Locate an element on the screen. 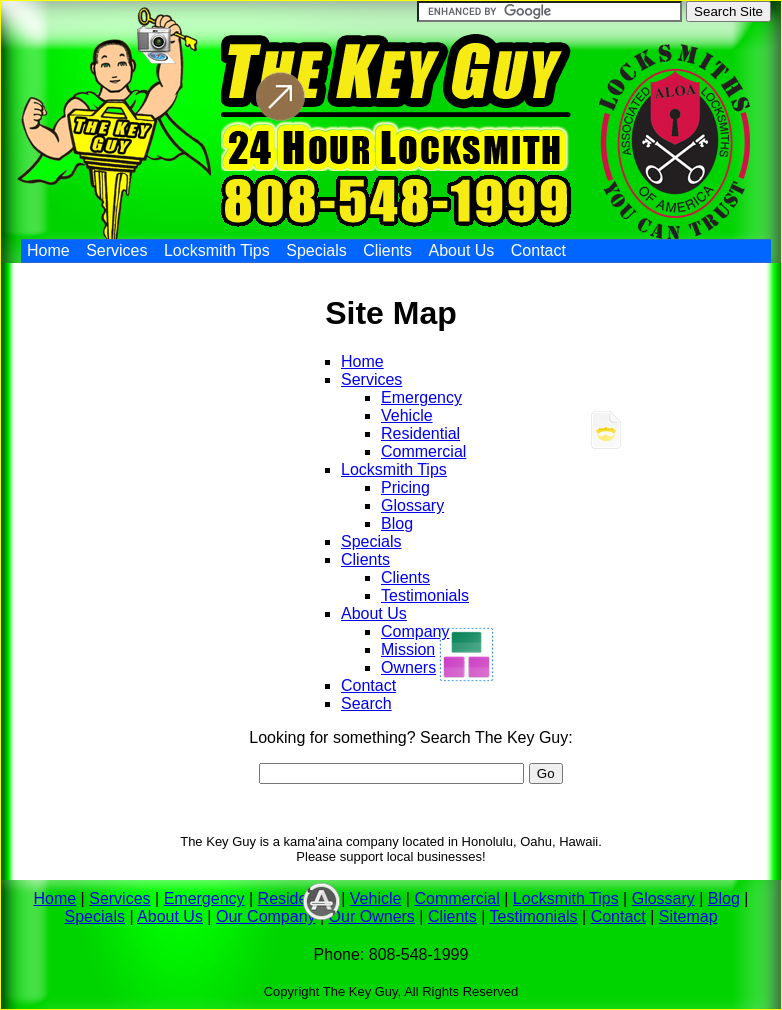 The image size is (782, 1010). indicates a symbolic link or shortcut to another file is located at coordinates (280, 96).